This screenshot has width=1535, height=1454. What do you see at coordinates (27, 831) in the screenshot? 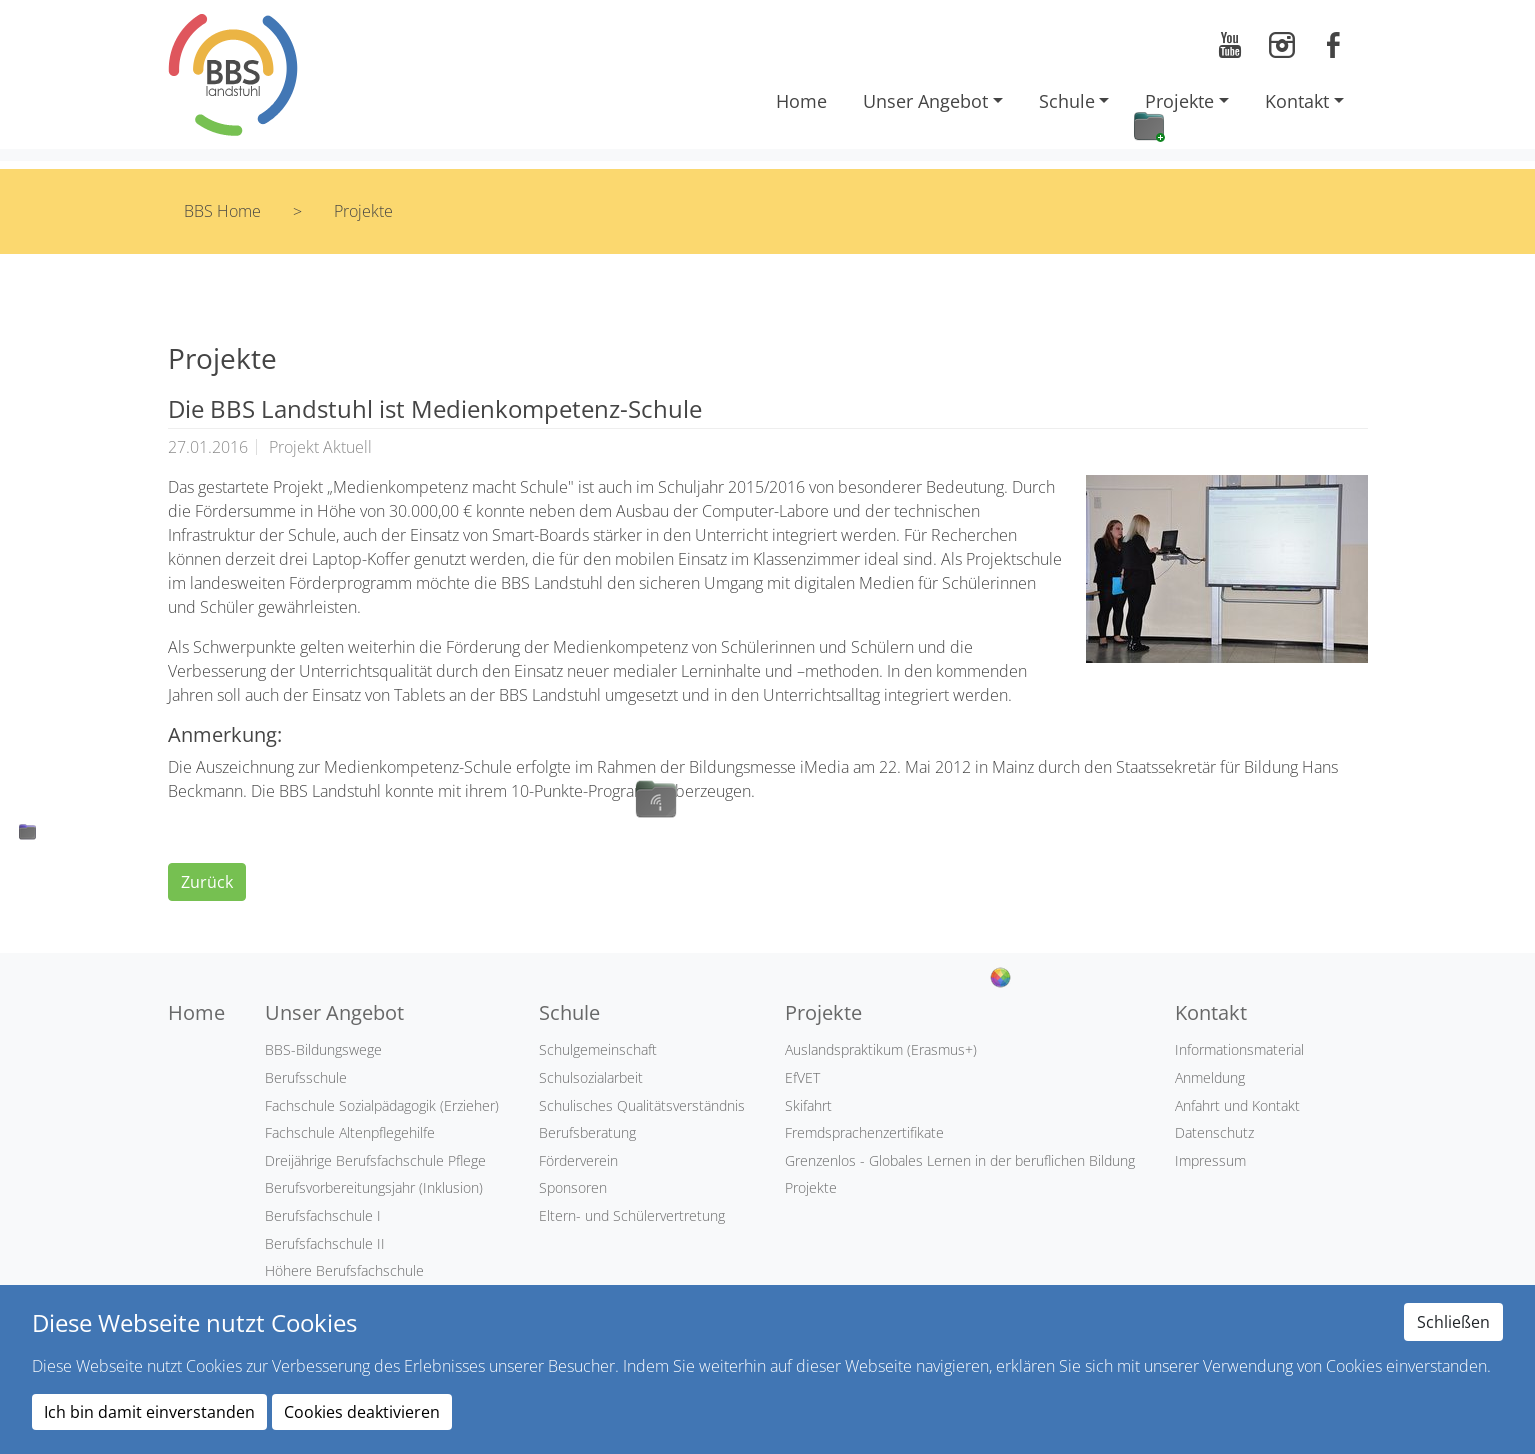
I see `open a folder or directory` at bounding box center [27, 831].